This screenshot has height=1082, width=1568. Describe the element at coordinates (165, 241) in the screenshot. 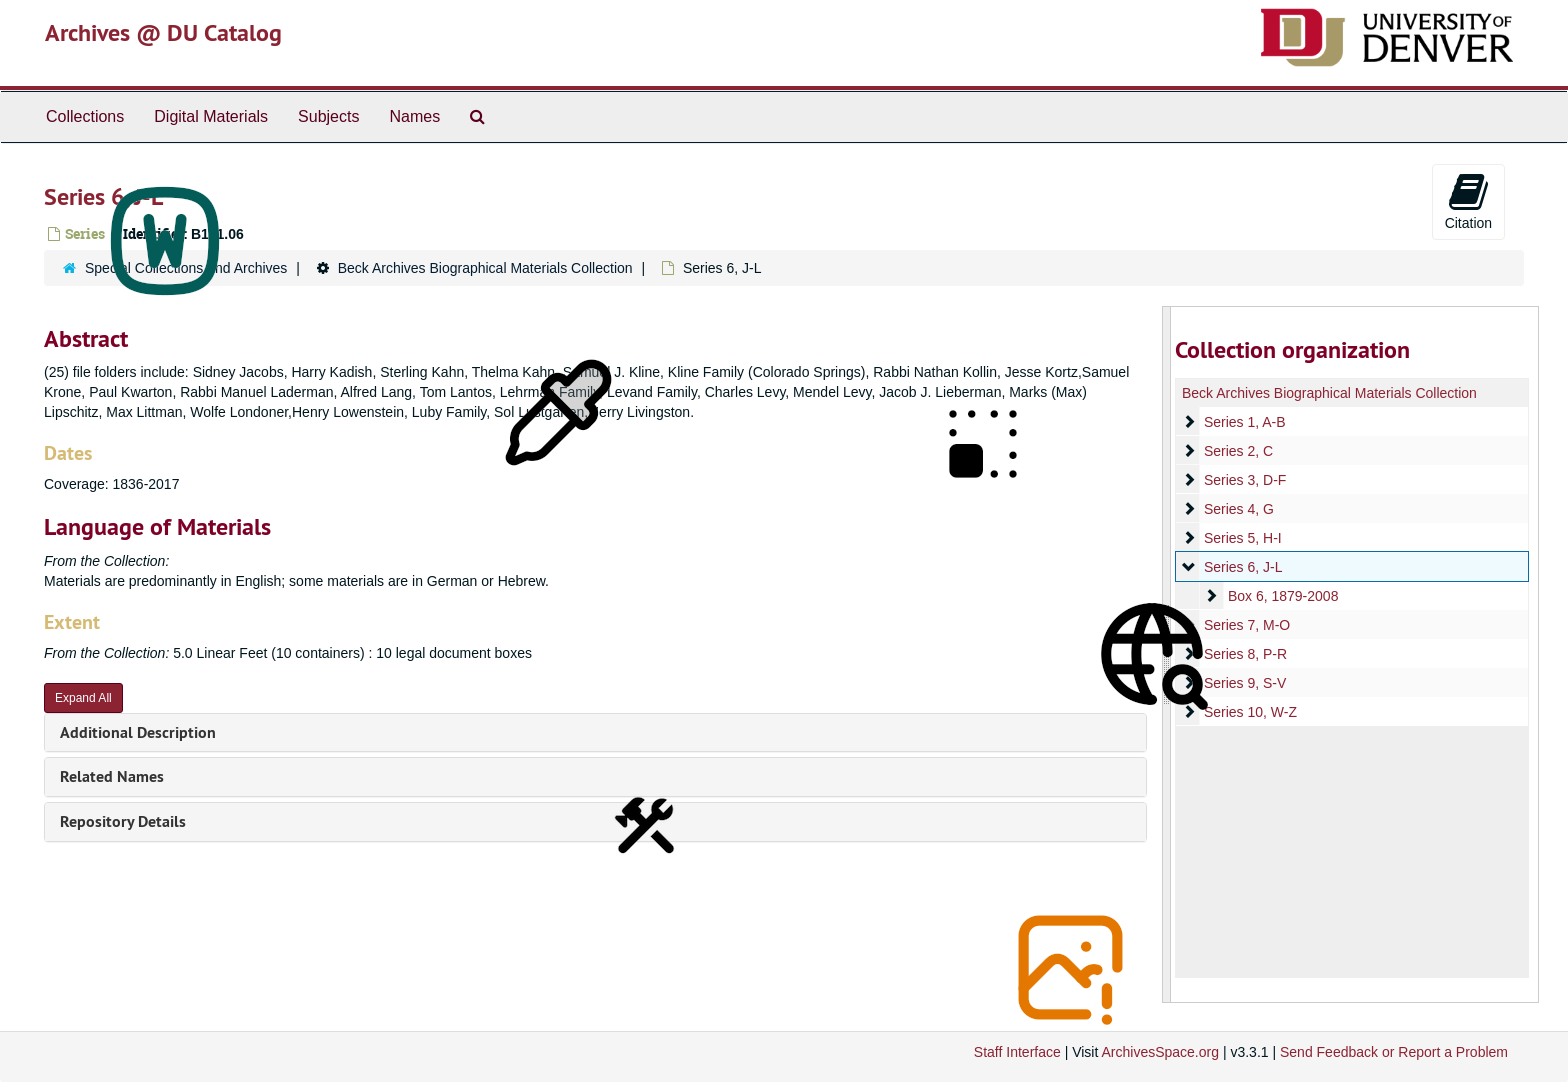

I see `access items or content starting with "W"` at that location.